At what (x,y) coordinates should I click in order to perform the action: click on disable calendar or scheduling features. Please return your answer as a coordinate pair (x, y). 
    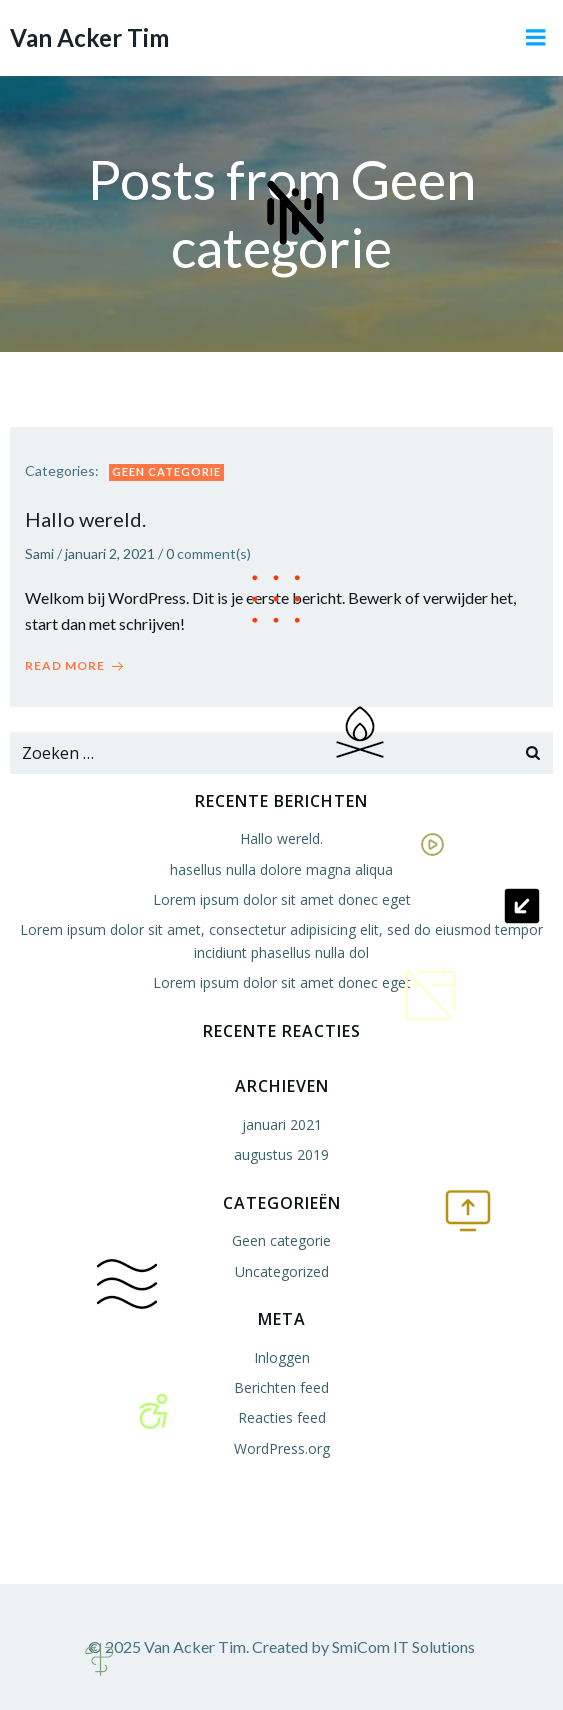
    Looking at the image, I should click on (430, 995).